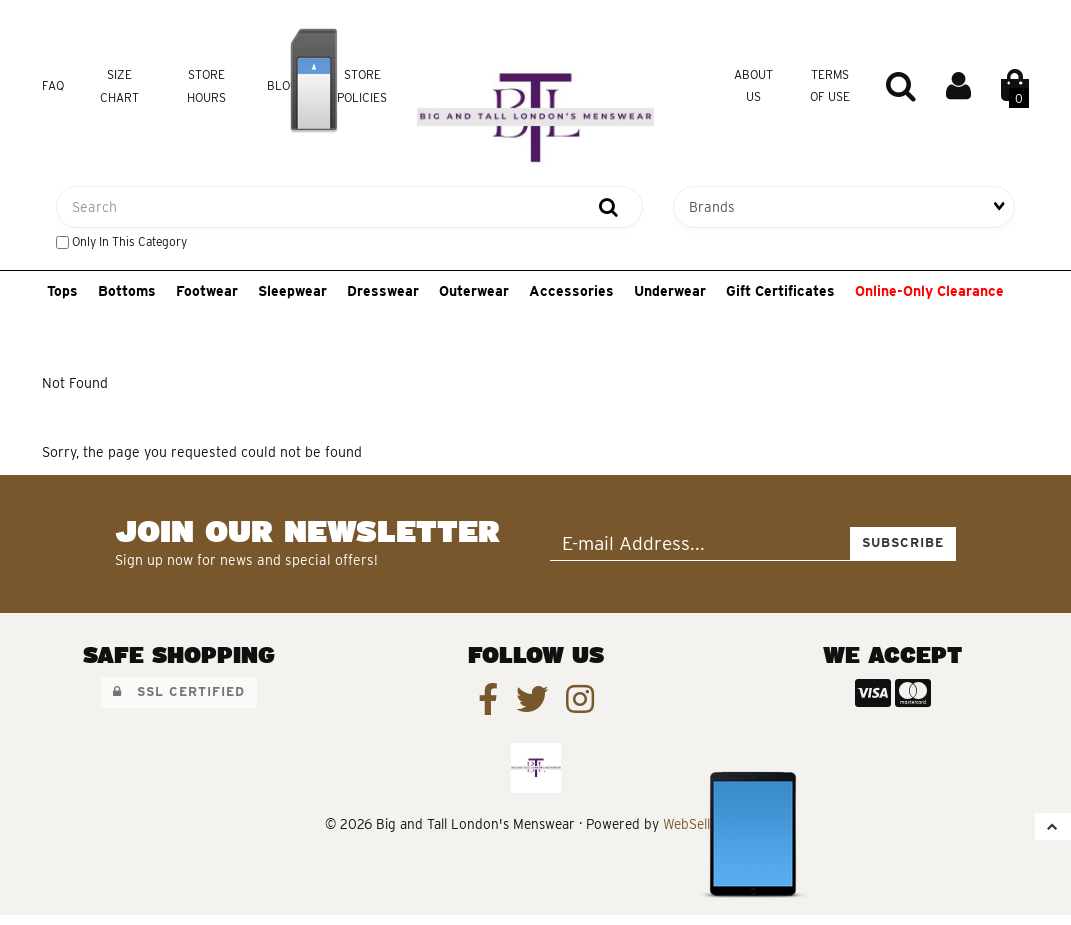  Describe the element at coordinates (753, 835) in the screenshot. I see `iPad Air device icon for system identification` at that location.